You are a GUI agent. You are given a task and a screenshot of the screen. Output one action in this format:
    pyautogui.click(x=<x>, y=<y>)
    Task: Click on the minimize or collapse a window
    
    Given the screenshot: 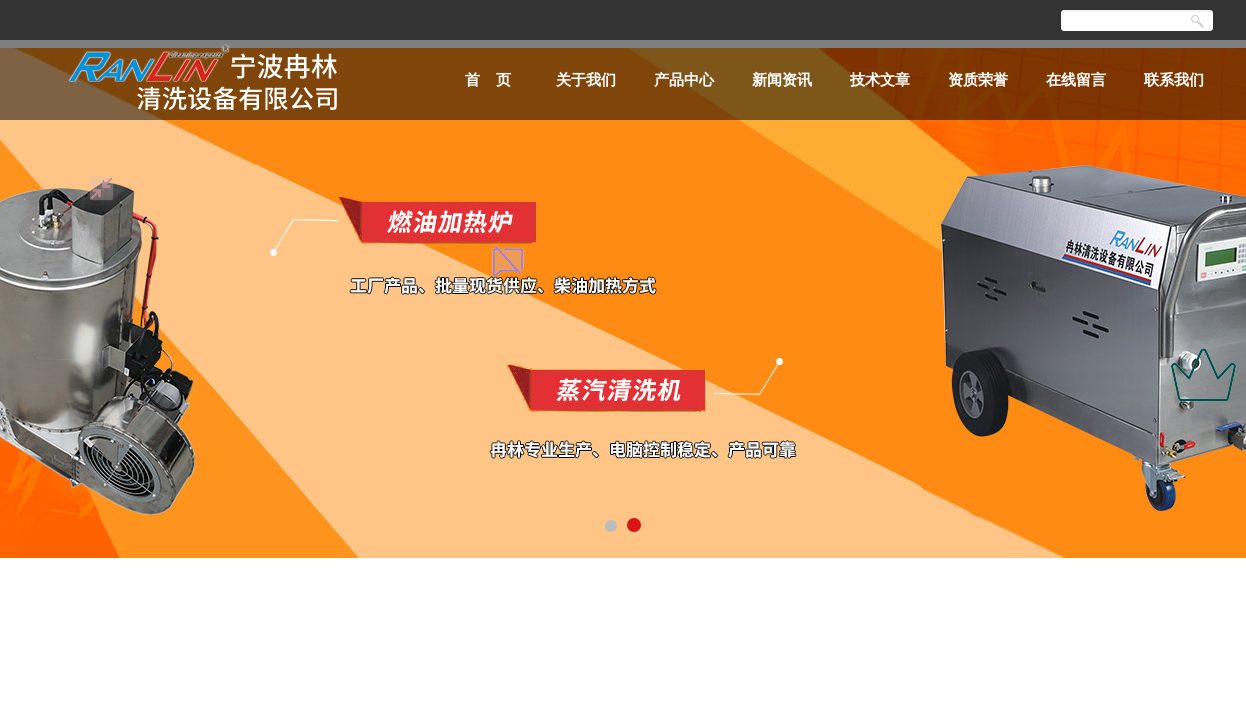 What is the action you would take?
    pyautogui.click(x=101, y=188)
    